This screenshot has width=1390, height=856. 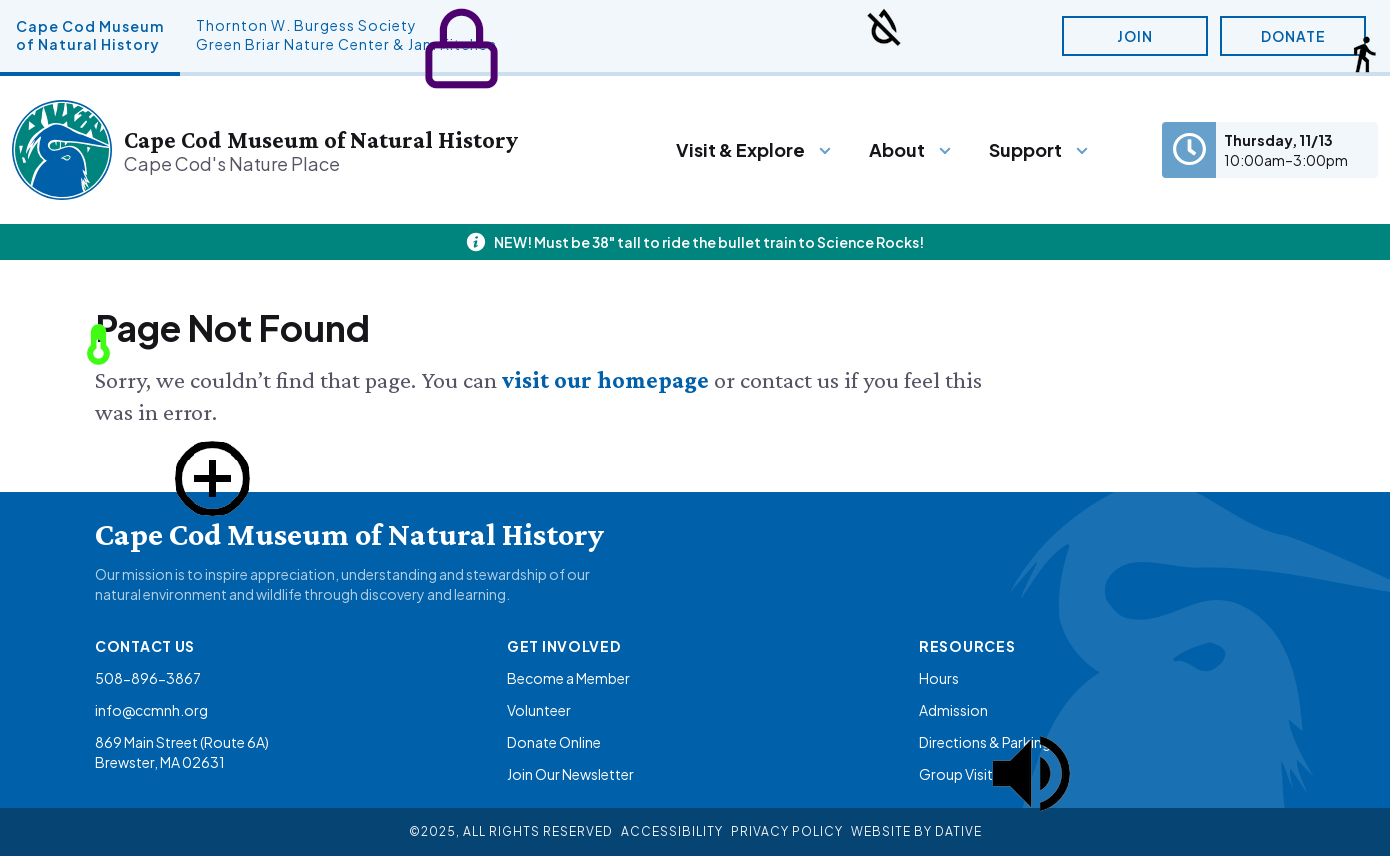 I want to click on reset or clear text color formatting, so click(x=884, y=27).